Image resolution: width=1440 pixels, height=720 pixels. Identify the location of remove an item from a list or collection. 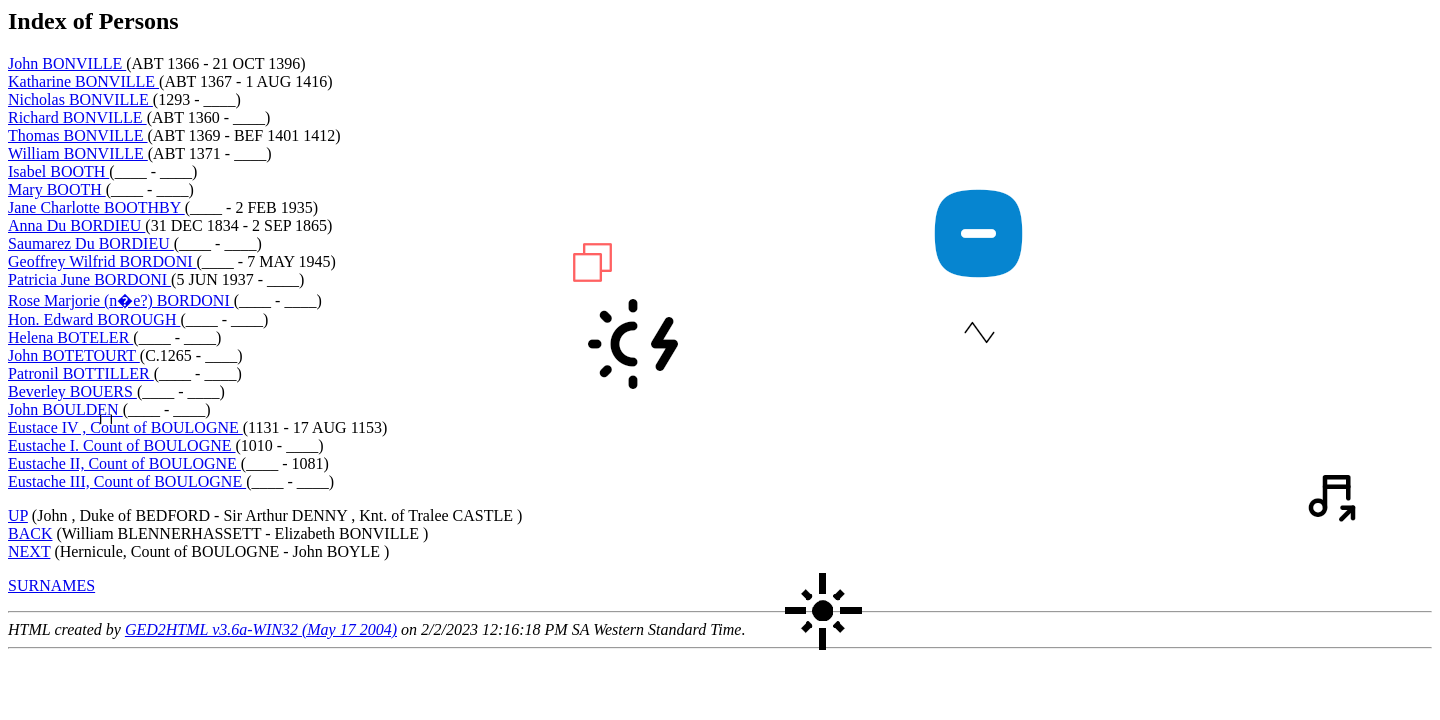
(978, 233).